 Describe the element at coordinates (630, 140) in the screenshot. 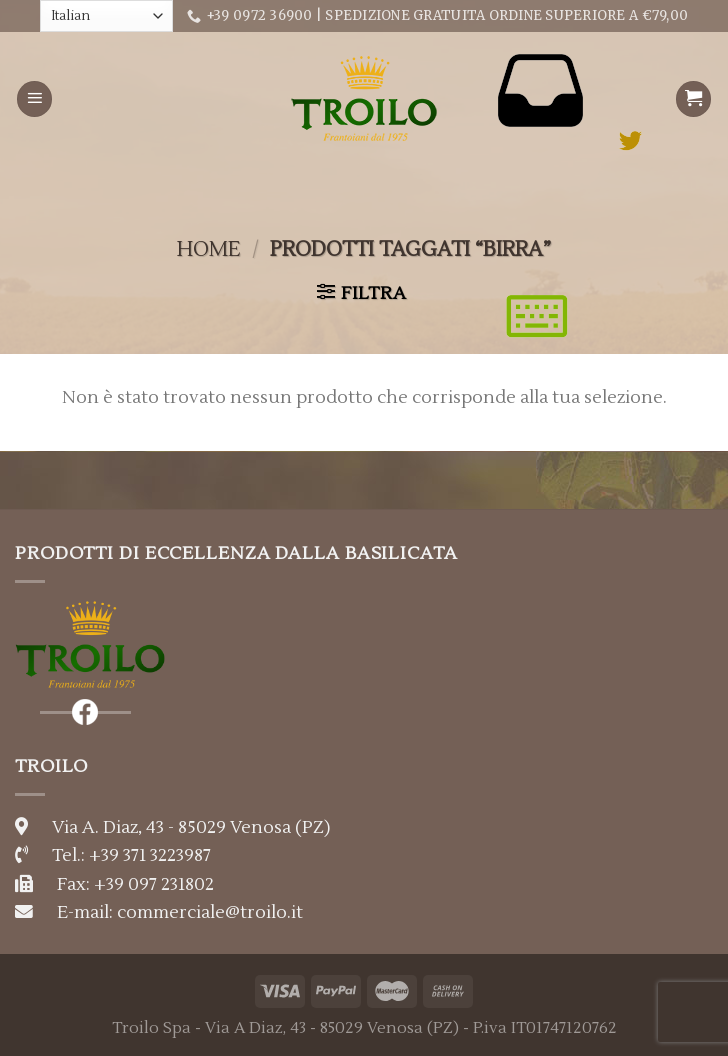

I see `share to Twitter` at that location.